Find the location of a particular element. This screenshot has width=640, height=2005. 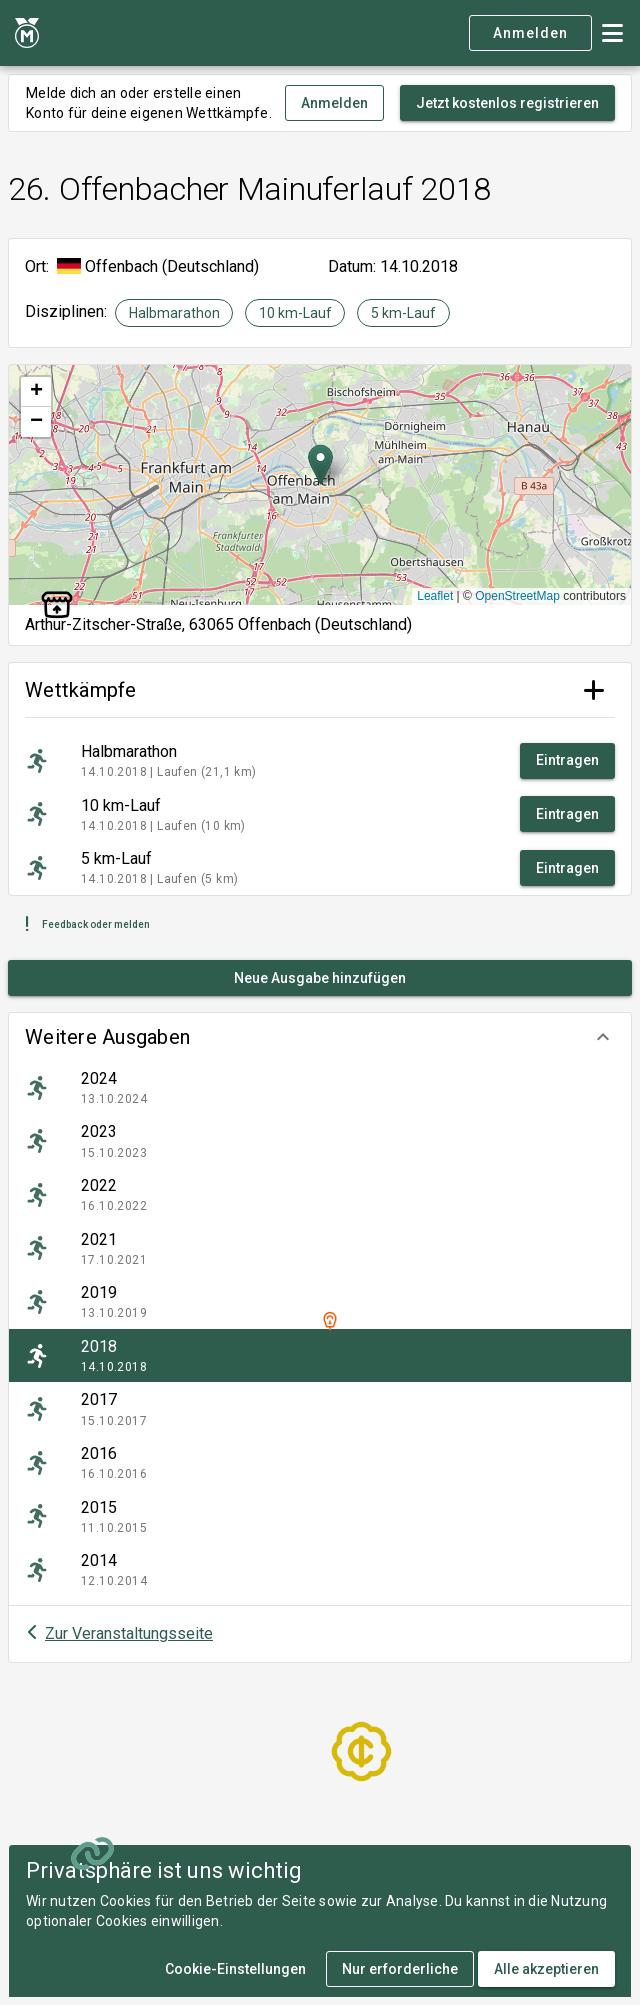

copy or share a link is located at coordinates (92, 1853).